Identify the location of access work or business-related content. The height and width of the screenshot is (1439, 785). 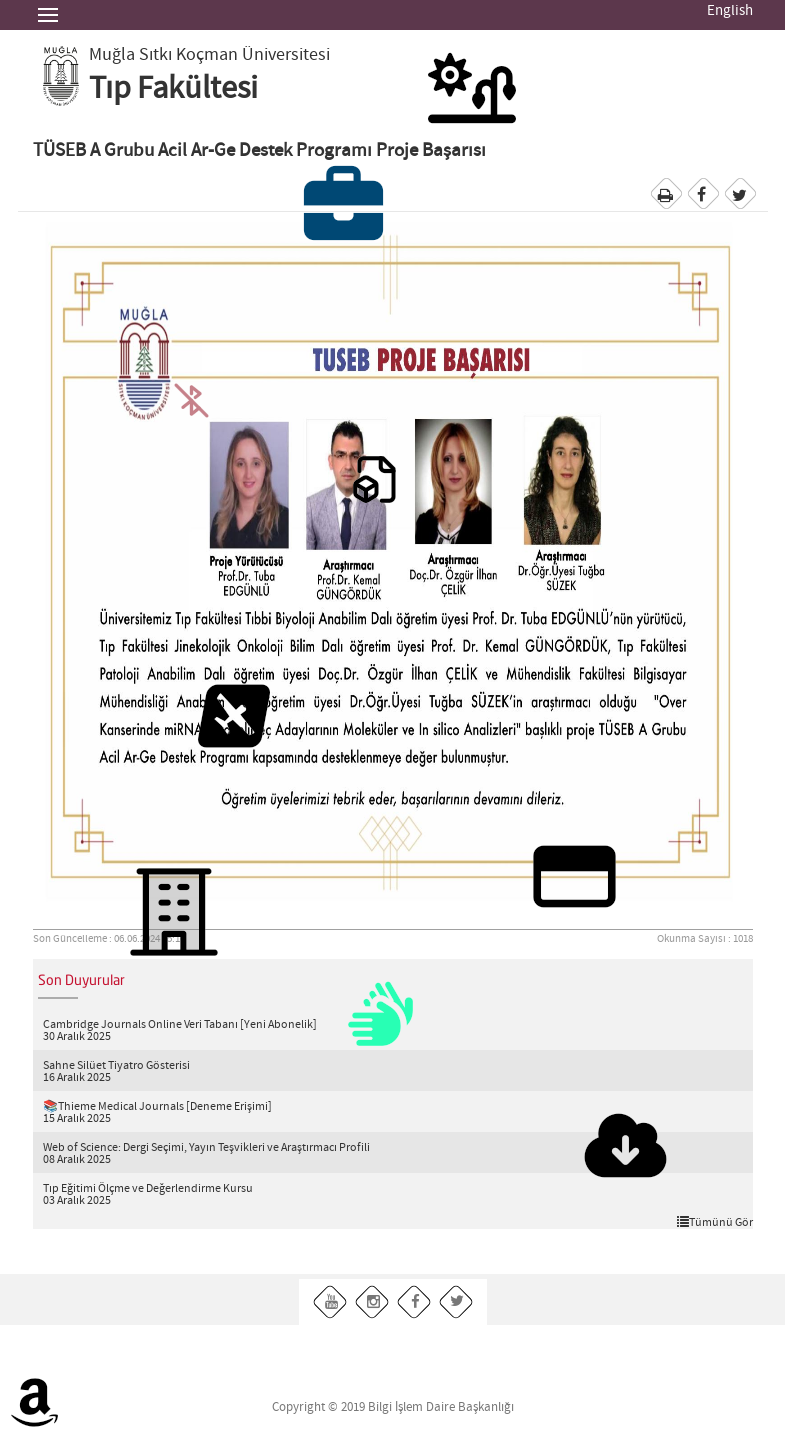
(343, 205).